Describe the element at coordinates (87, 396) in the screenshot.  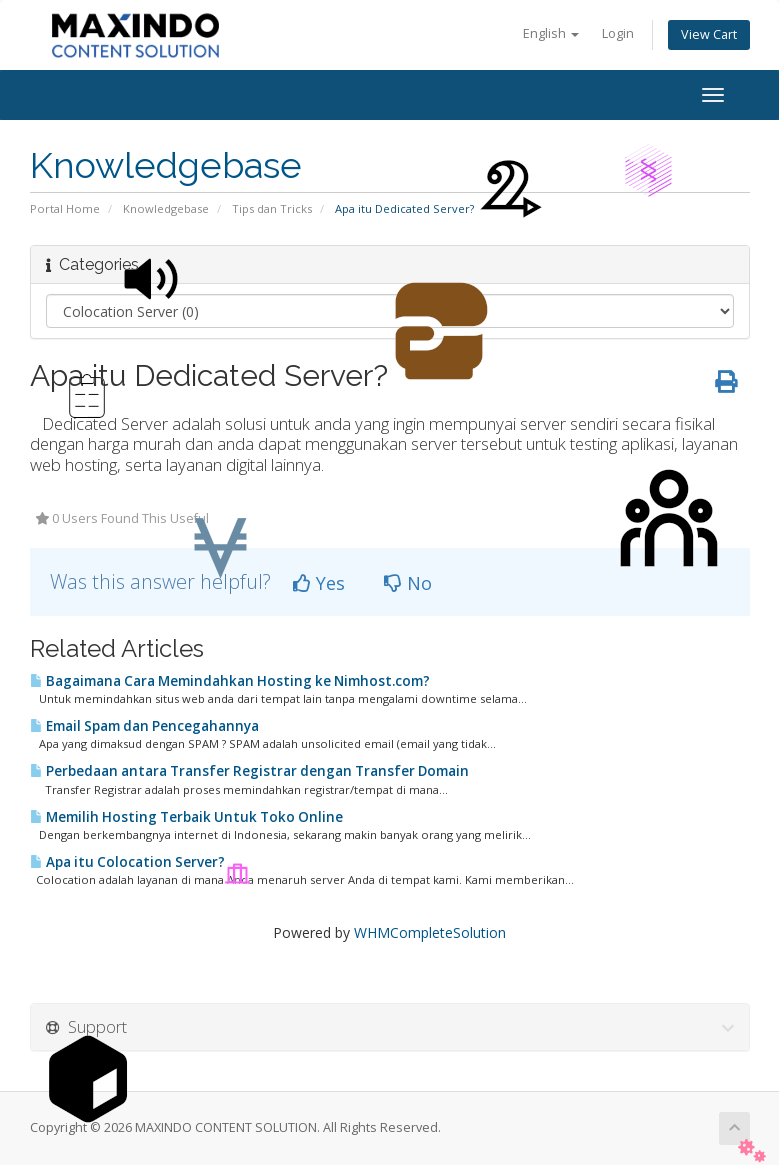
I see `react hook form library logo` at that location.